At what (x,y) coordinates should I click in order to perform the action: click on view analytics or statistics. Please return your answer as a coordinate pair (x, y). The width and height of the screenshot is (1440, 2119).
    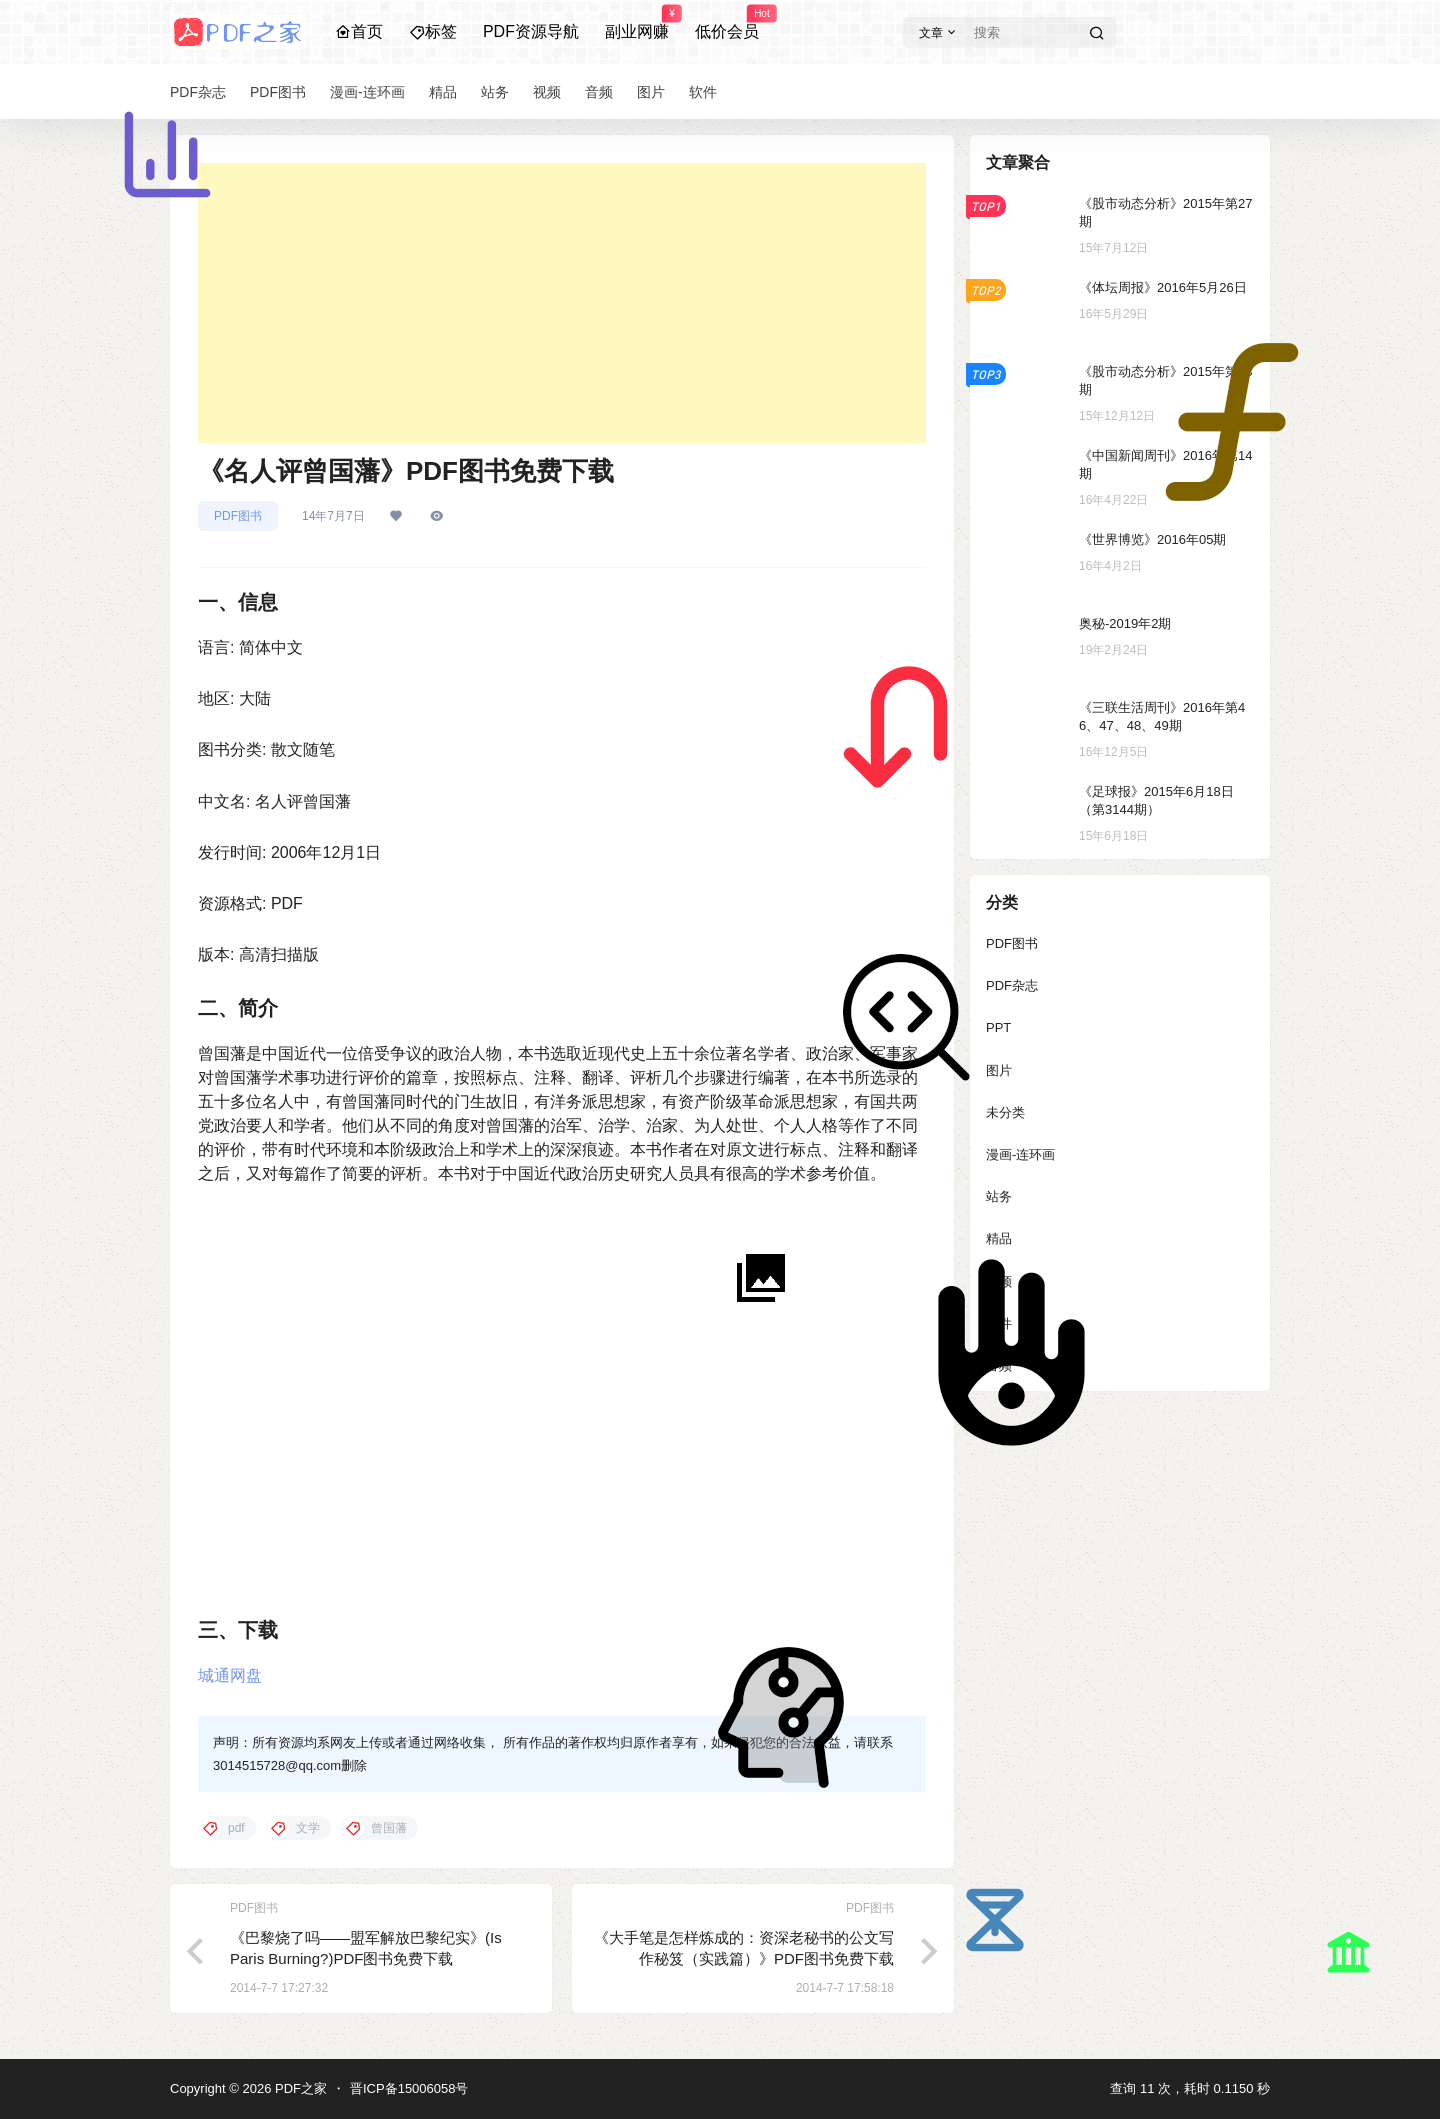
    Looking at the image, I should click on (167, 154).